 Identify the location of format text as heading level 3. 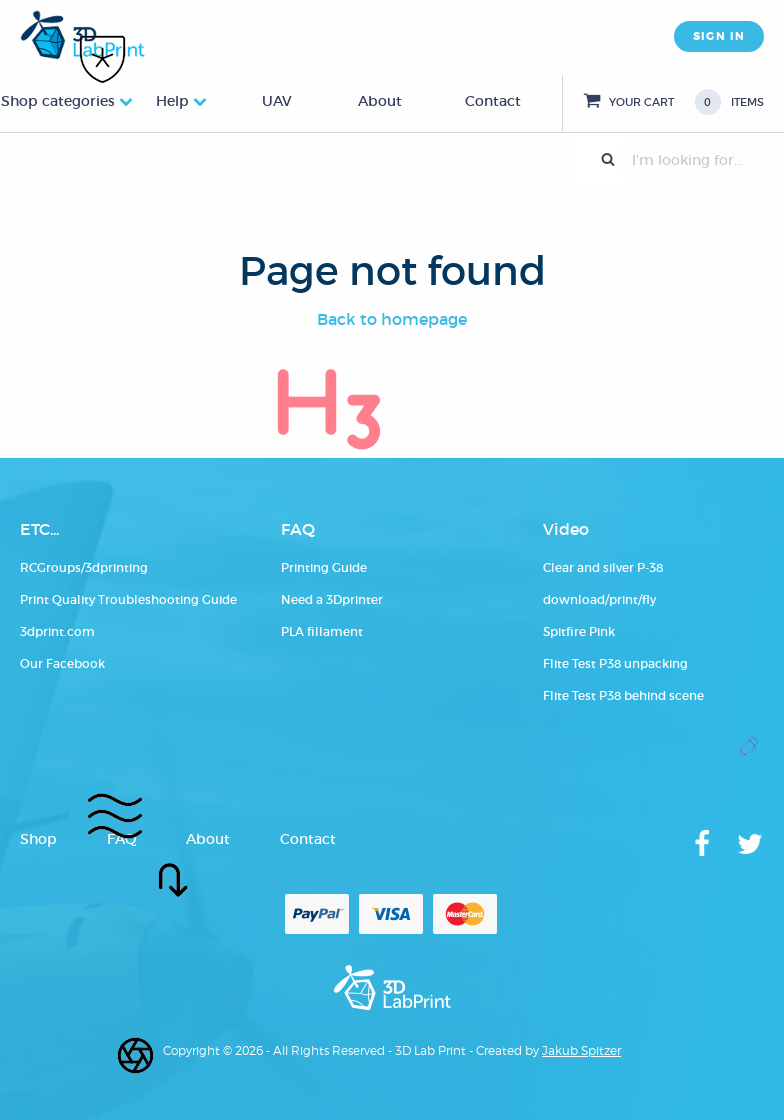
(323, 407).